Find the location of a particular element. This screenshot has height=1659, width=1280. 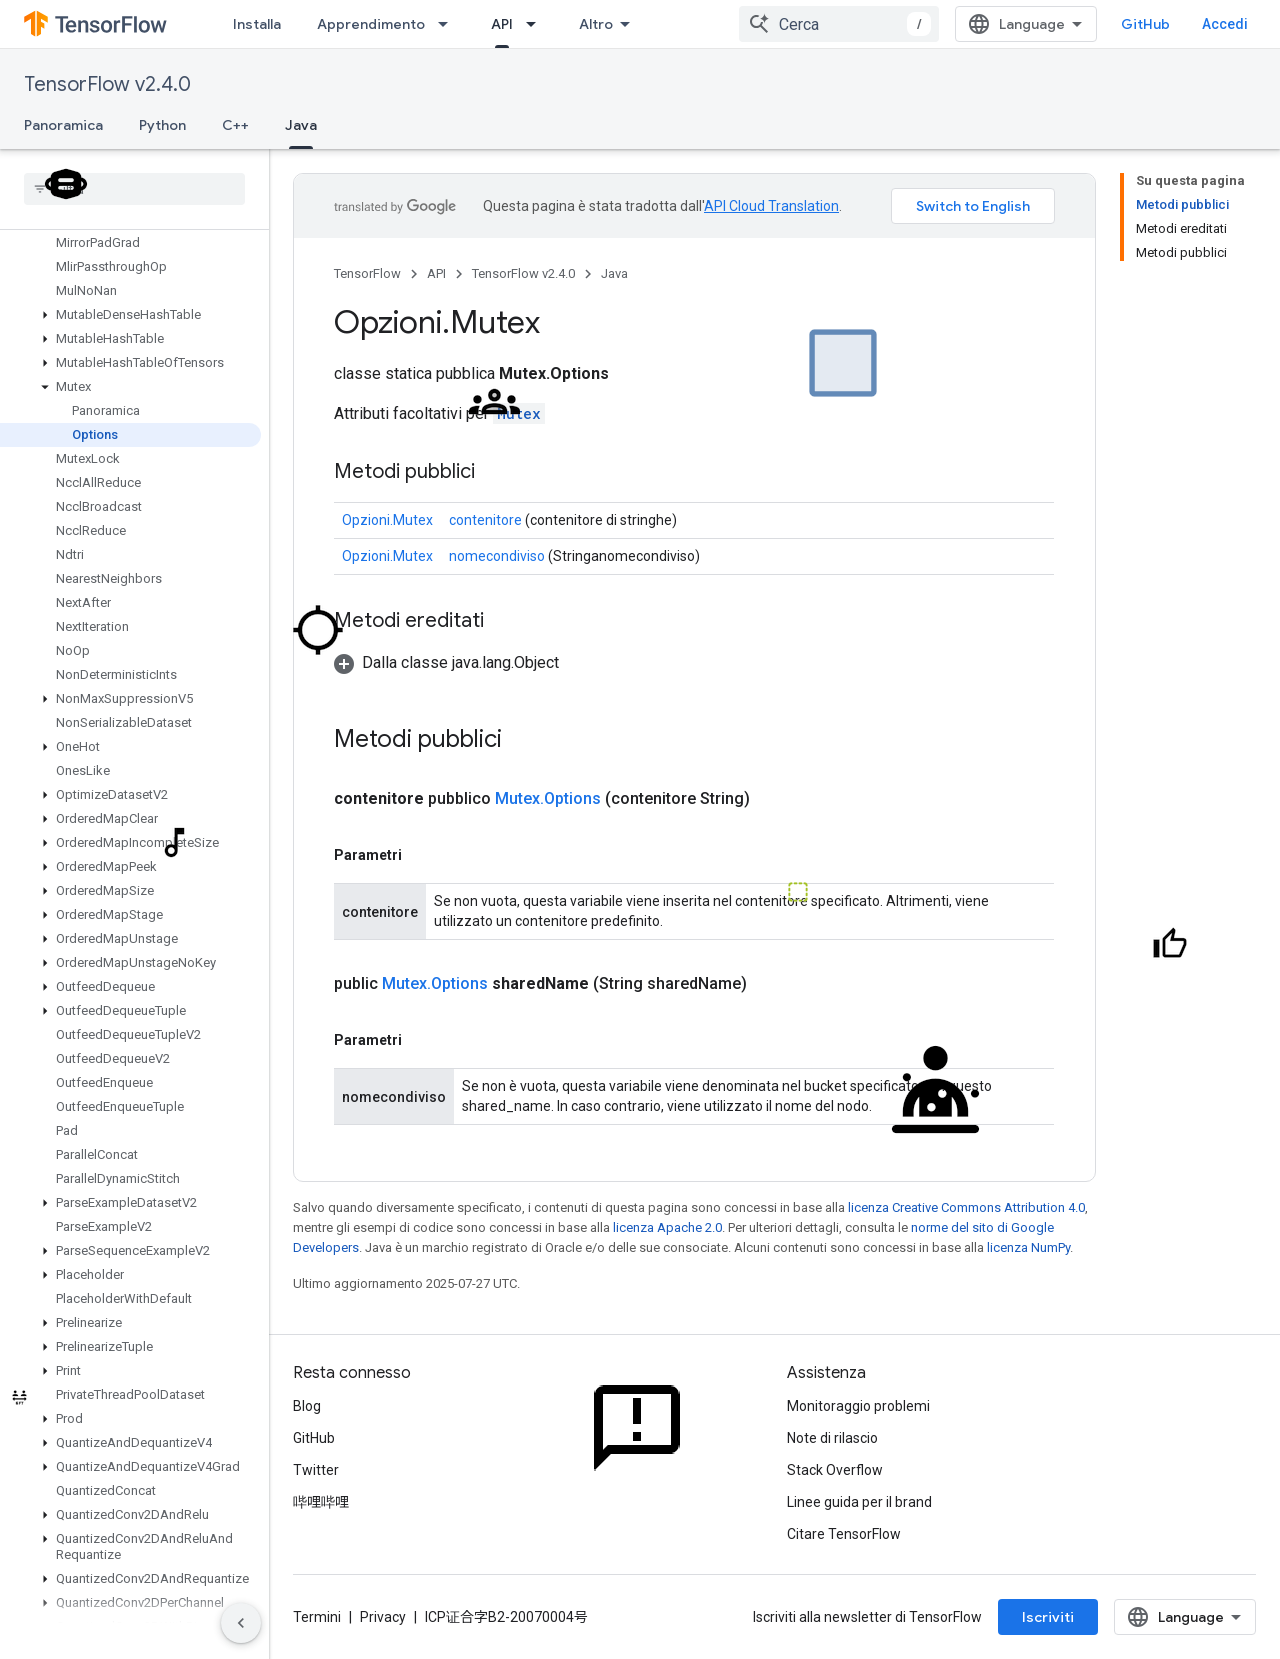

view or manage groups is located at coordinates (494, 401).